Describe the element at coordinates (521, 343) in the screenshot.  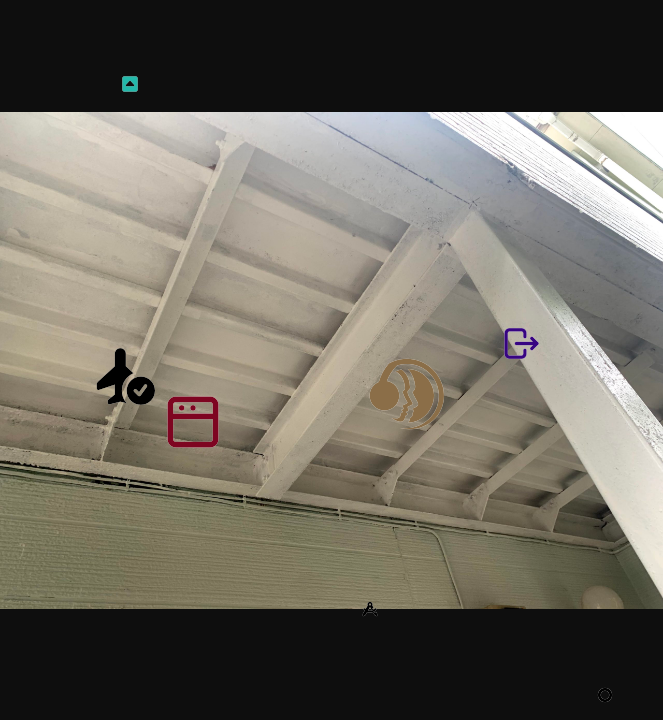
I see `log out of your account` at that location.